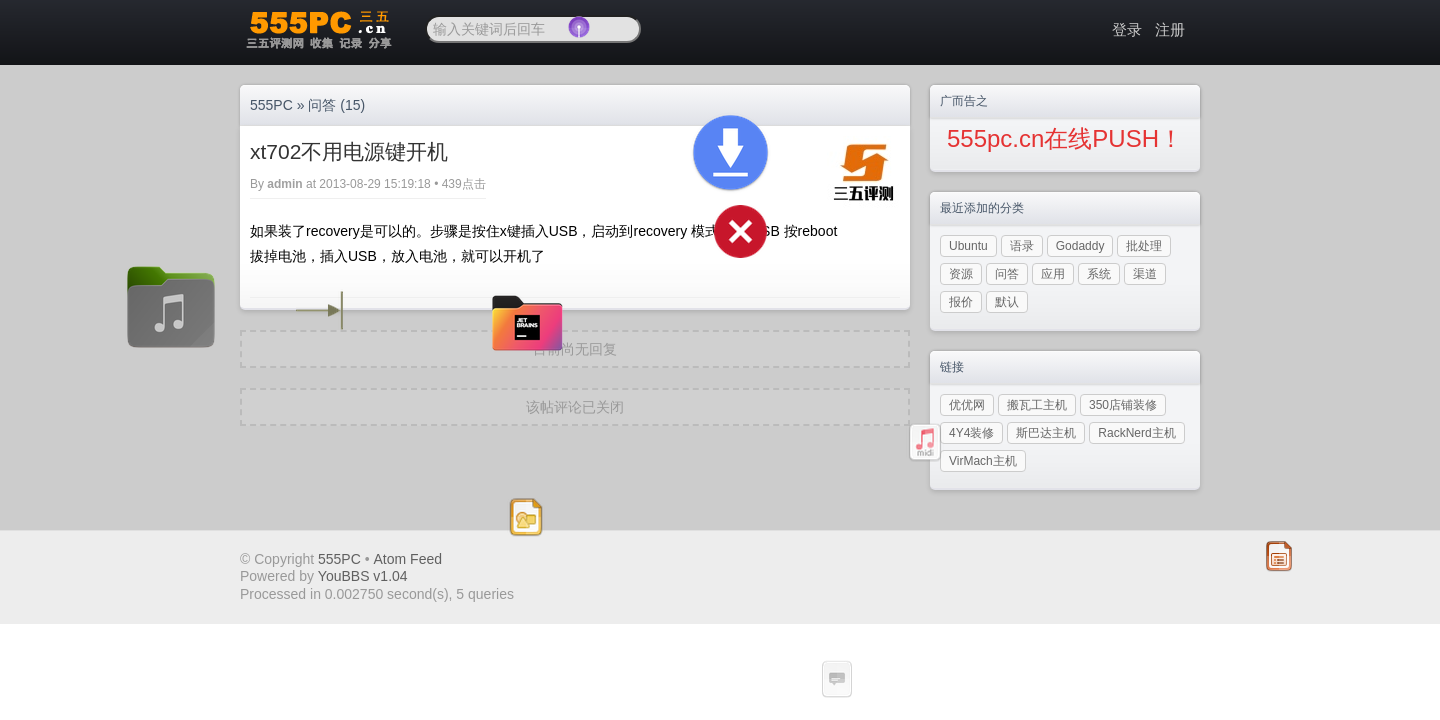 The image size is (1440, 720). What do you see at coordinates (837, 679) in the screenshot?
I see `subrip subtitle file (.srt)` at bounding box center [837, 679].